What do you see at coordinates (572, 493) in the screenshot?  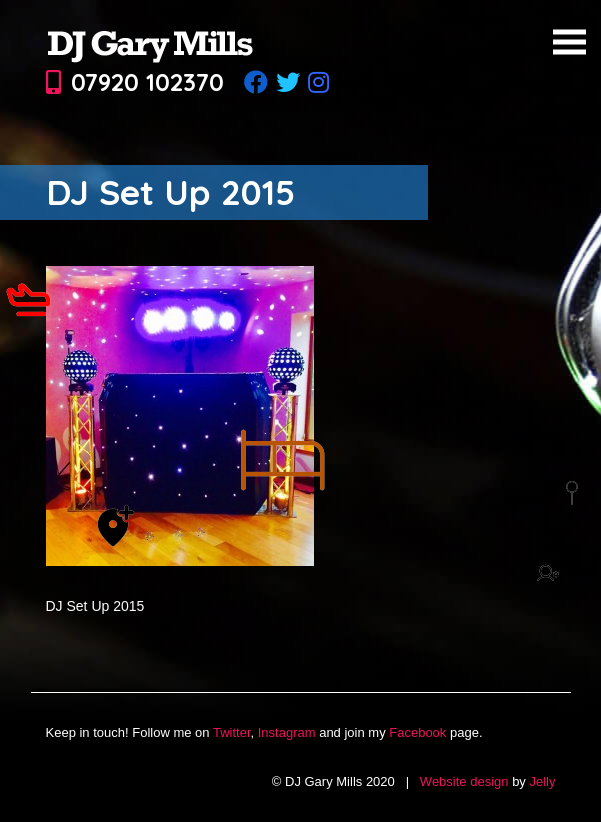 I see `mark a location on a map` at bounding box center [572, 493].